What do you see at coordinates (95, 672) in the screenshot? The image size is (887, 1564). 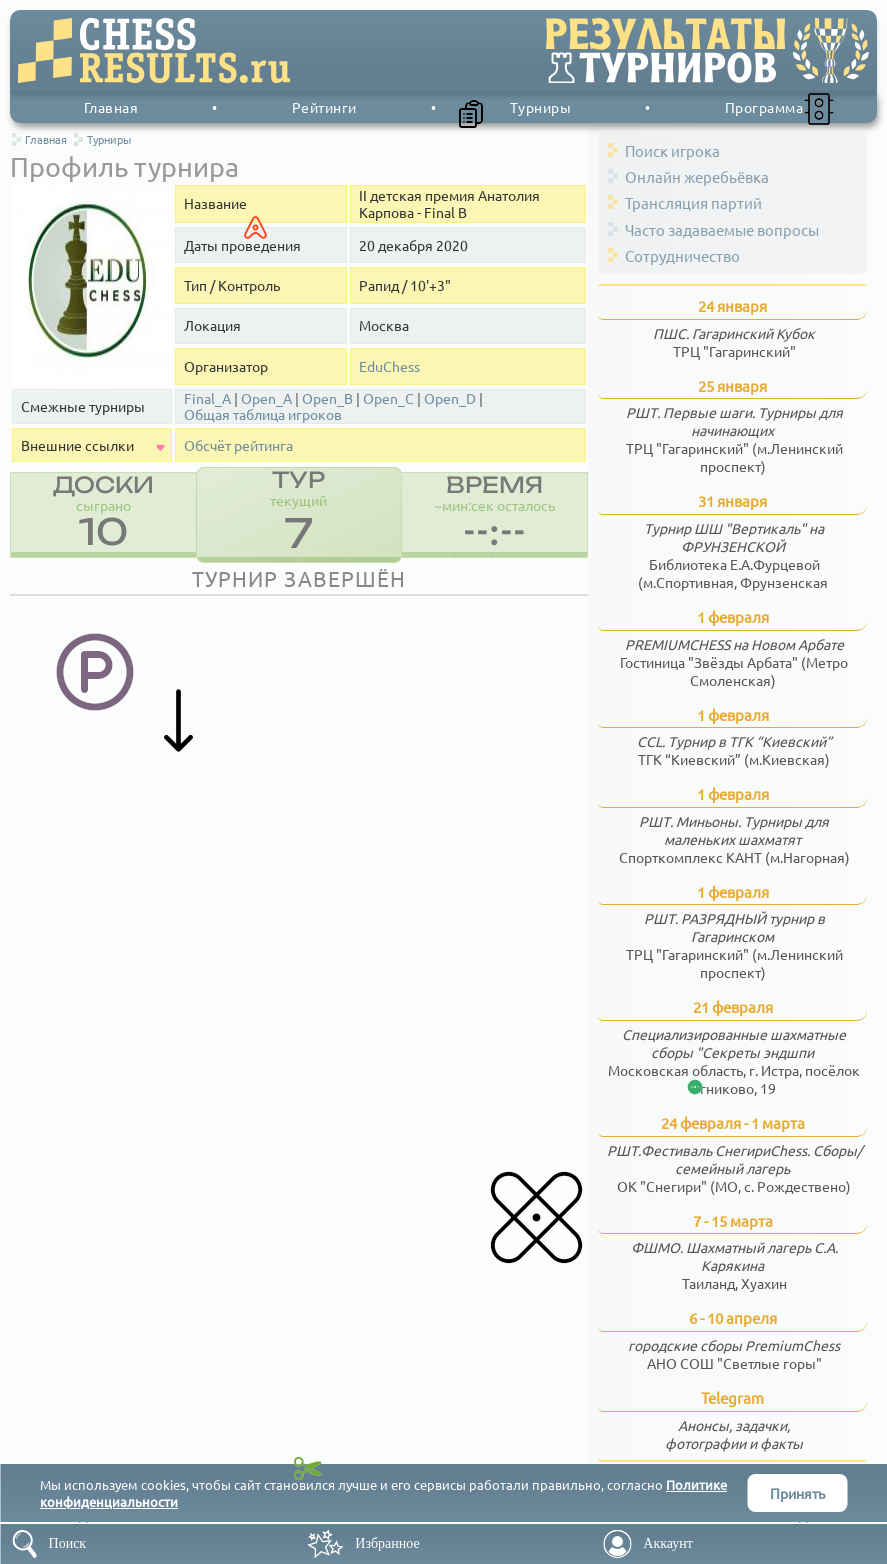 I see `find nearby parking locations` at bounding box center [95, 672].